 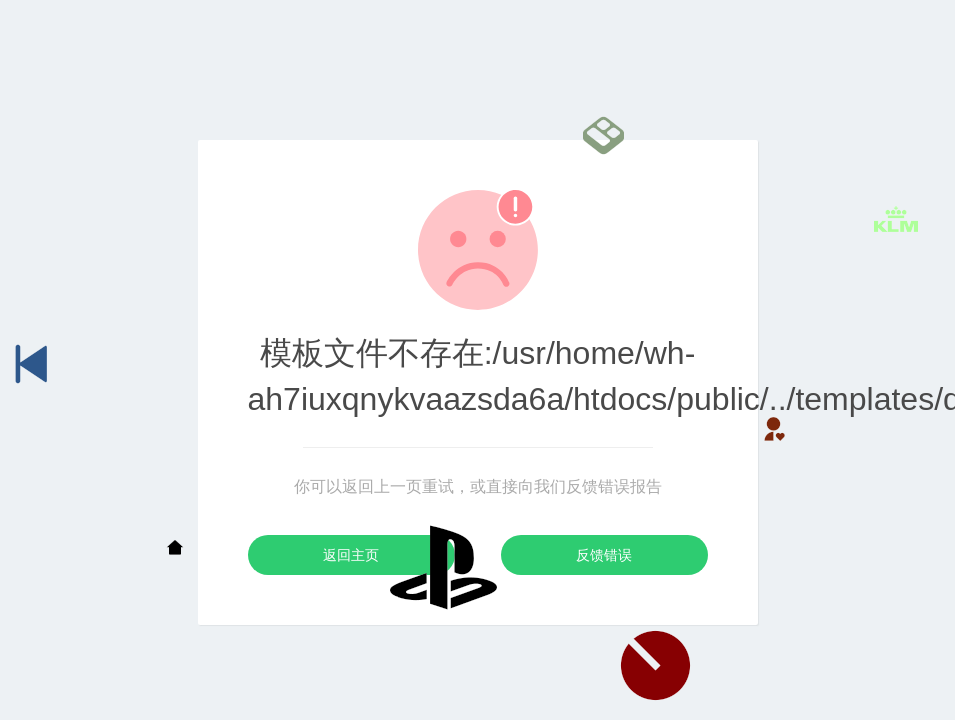 What do you see at coordinates (773, 429) in the screenshot?
I see `view favorite or loved contacts` at bounding box center [773, 429].